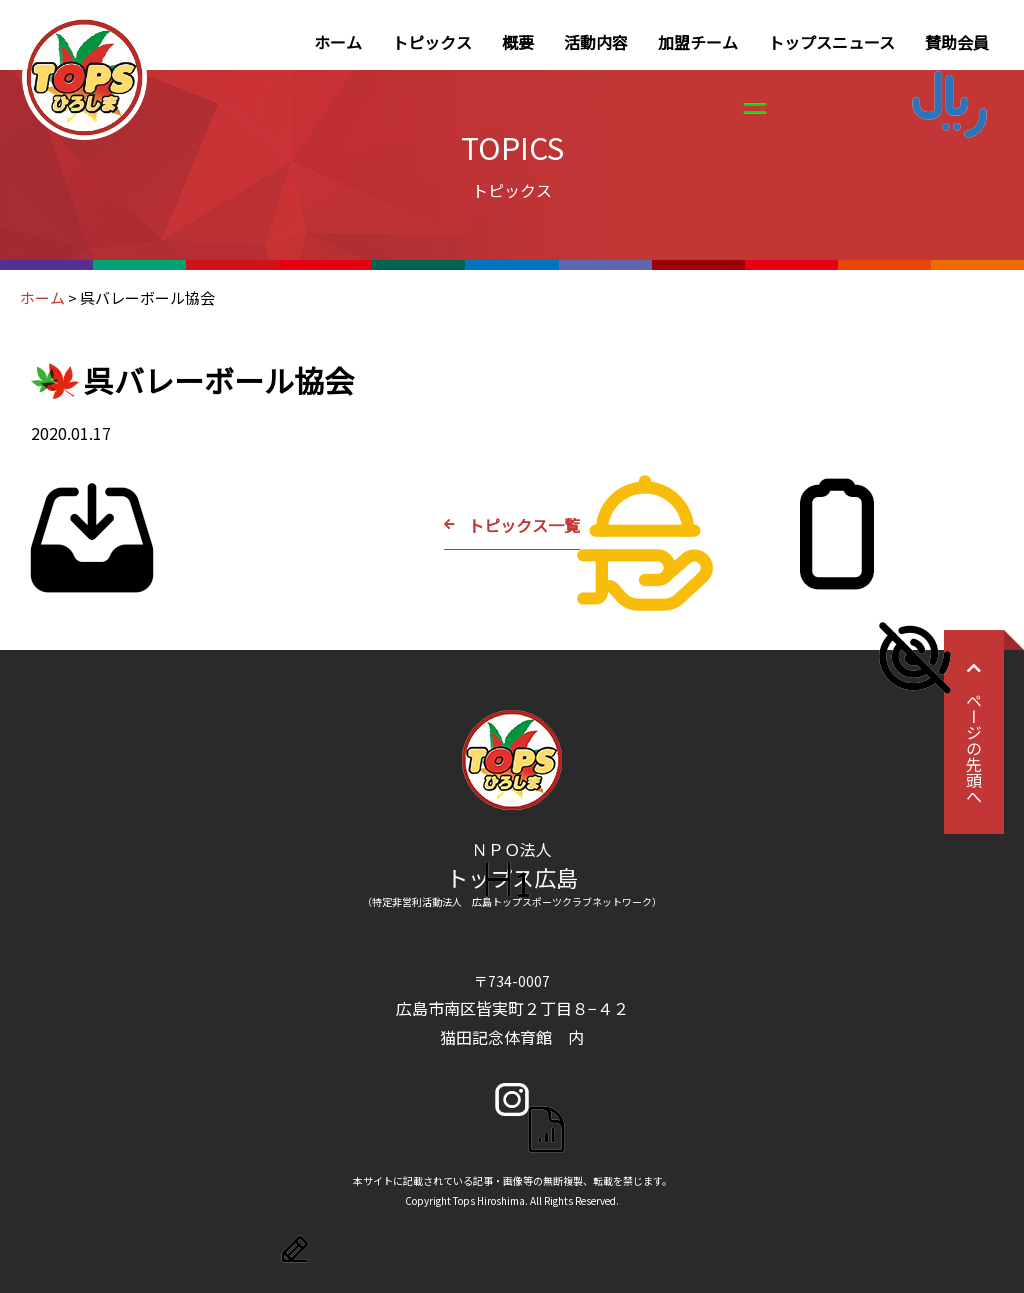 The width and height of the screenshot is (1024, 1293). What do you see at coordinates (837, 534) in the screenshot?
I see `indicates empty battery status` at bounding box center [837, 534].